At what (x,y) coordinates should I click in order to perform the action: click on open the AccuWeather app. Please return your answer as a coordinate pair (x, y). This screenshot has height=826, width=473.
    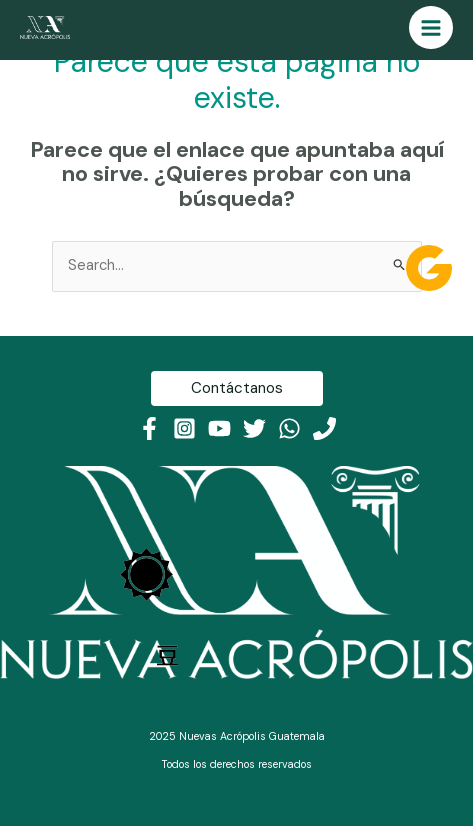
    Looking at the image, I should click on (146, 574).